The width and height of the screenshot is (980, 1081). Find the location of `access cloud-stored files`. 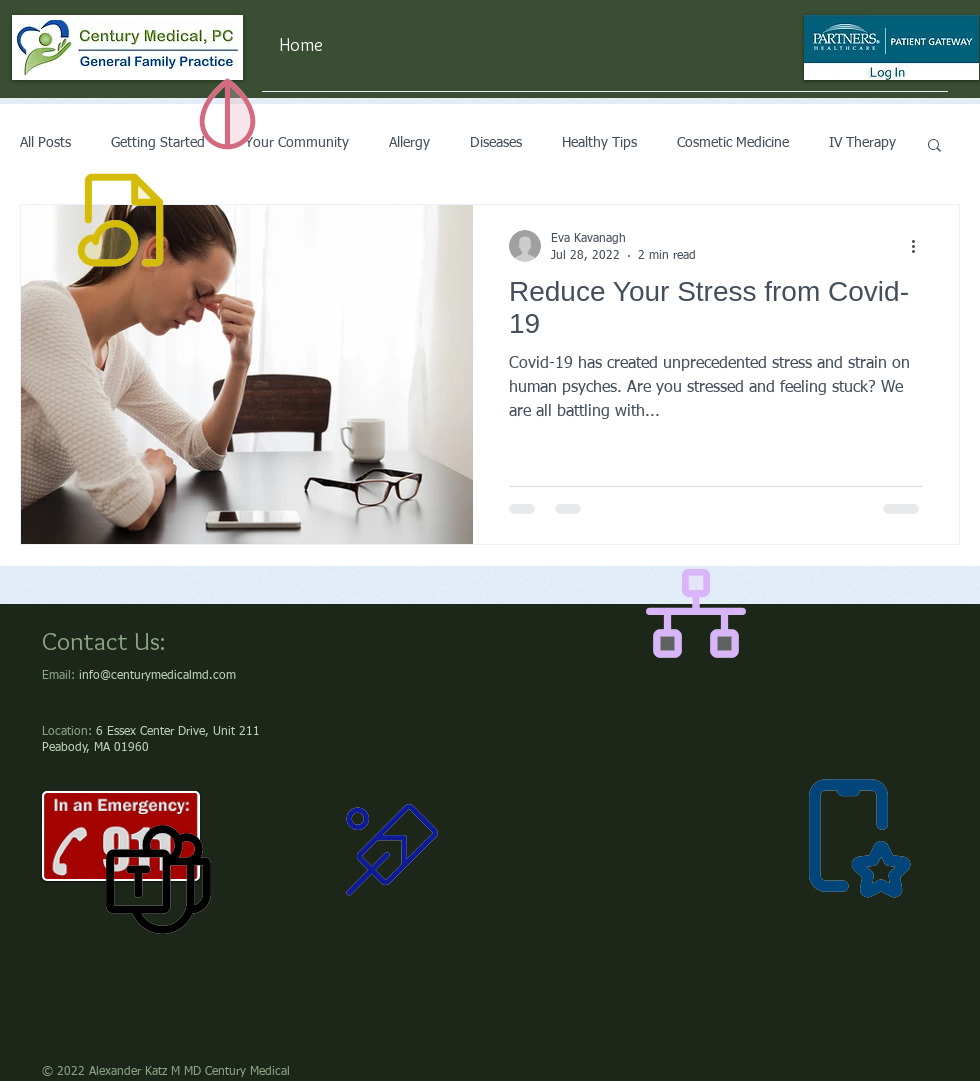

access cloud-stored files is located at coordinates (124, 220).